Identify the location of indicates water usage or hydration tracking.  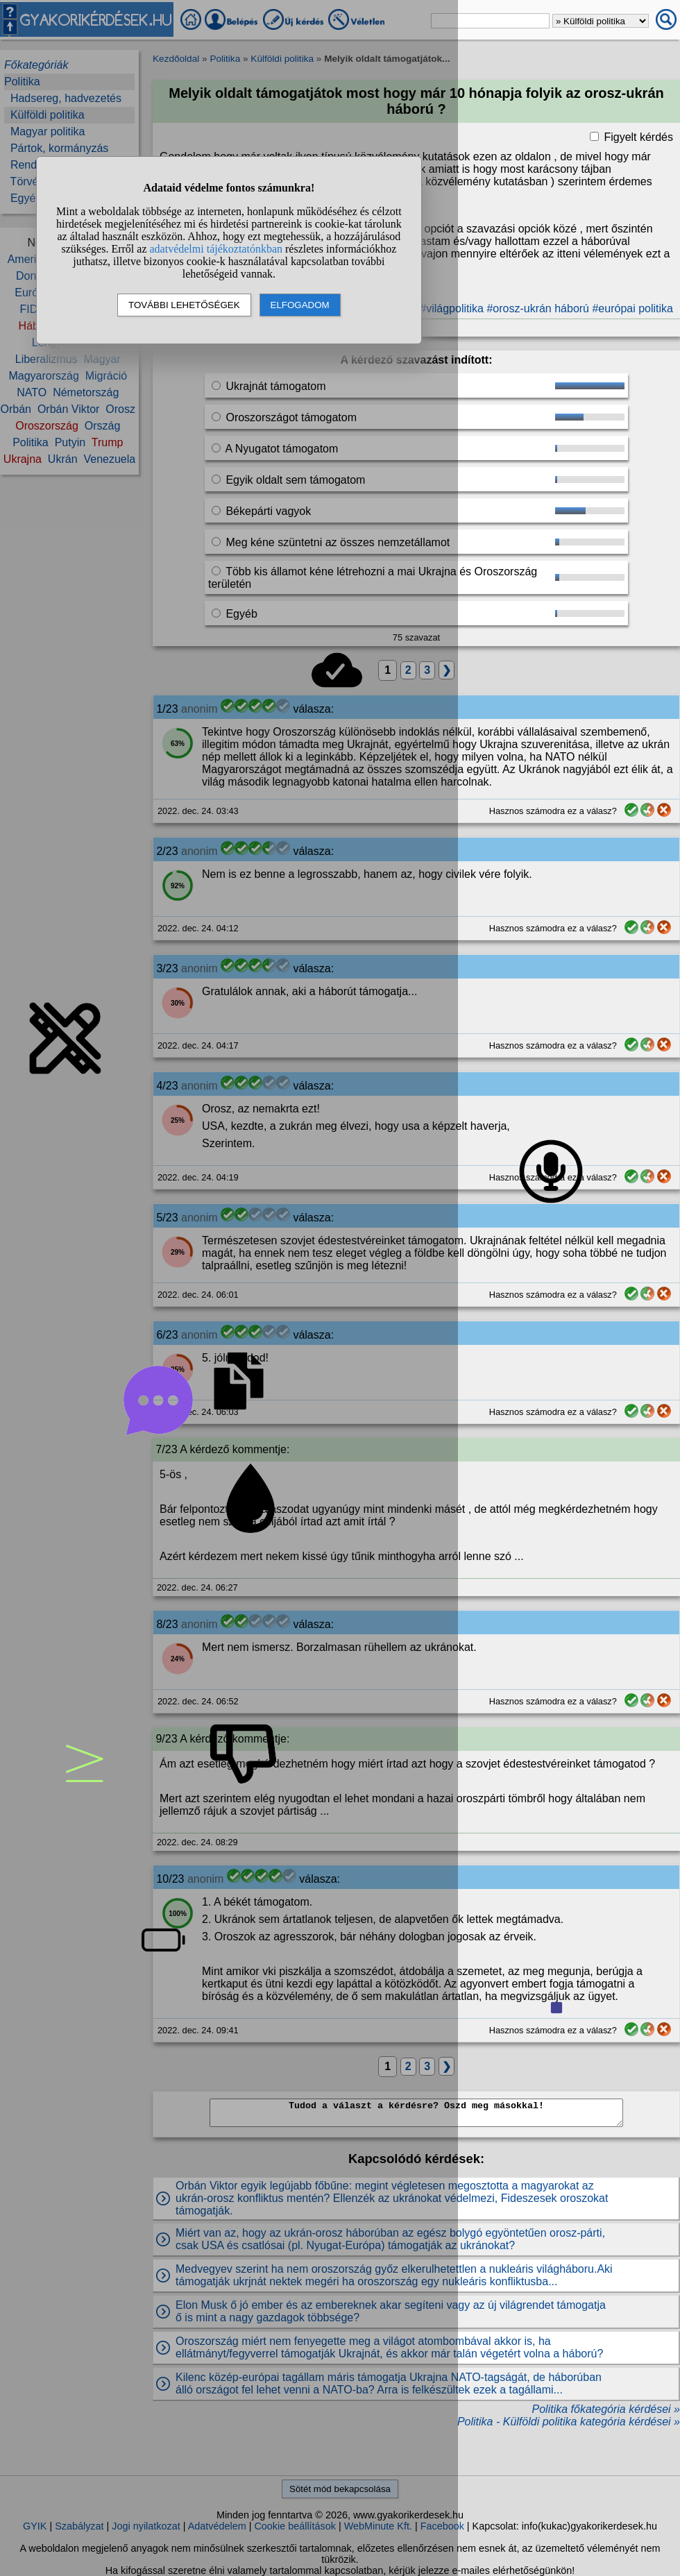
(250, 1499).